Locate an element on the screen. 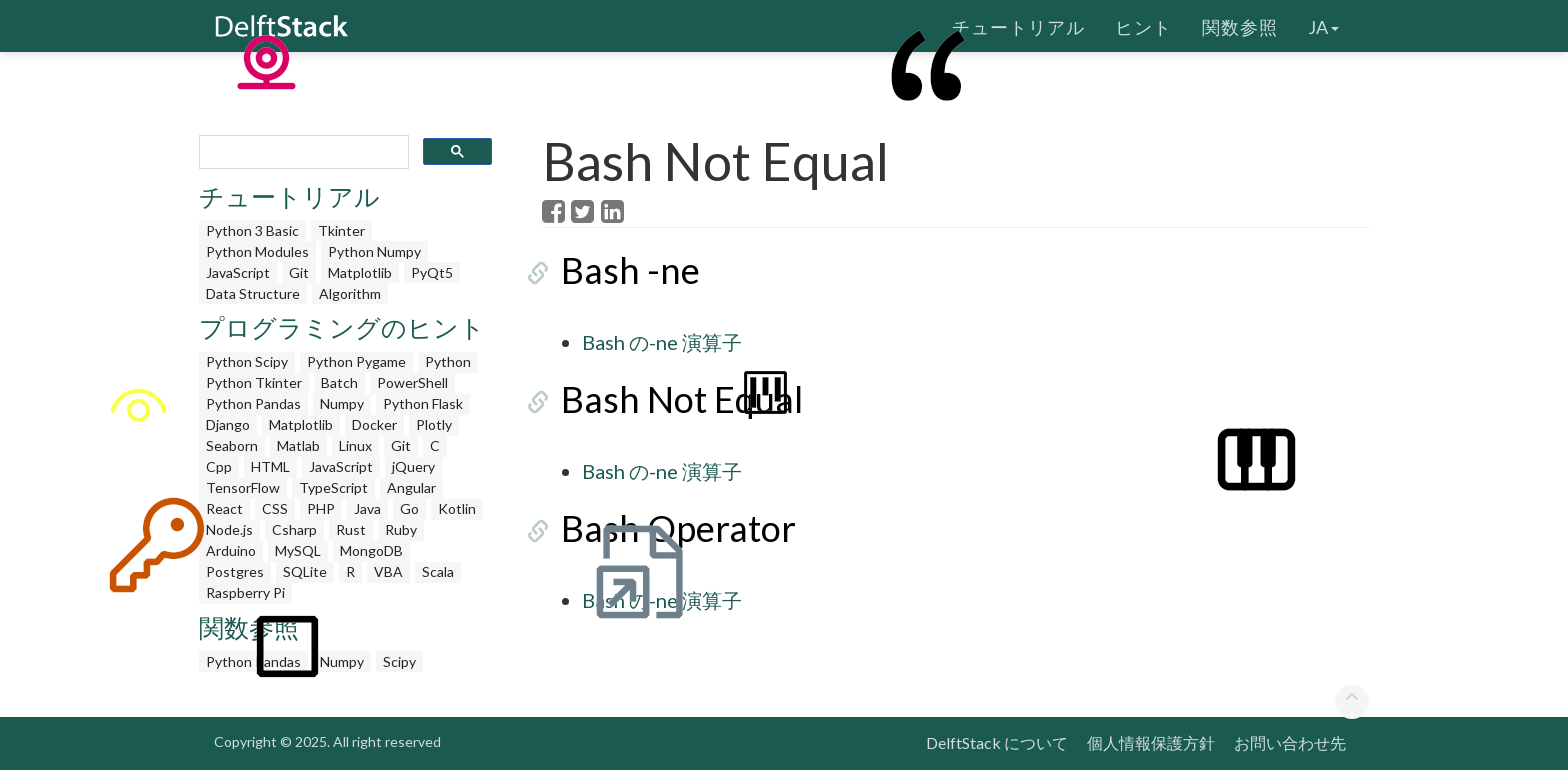  access security or authentication settings is located at coordinates (157, 545).